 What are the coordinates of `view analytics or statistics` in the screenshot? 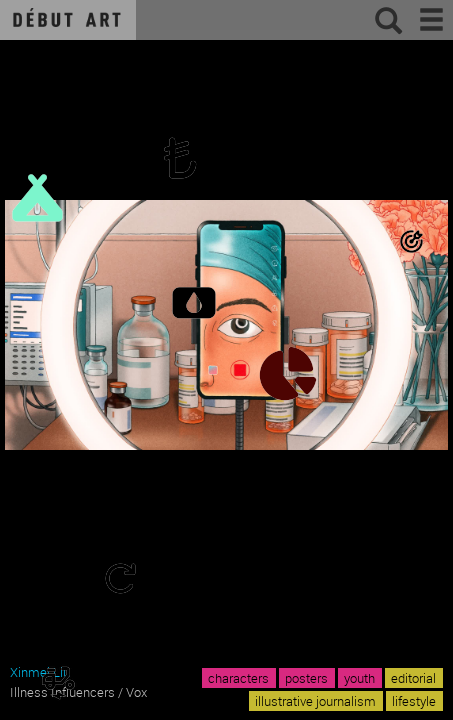 It's located at (286, 373).